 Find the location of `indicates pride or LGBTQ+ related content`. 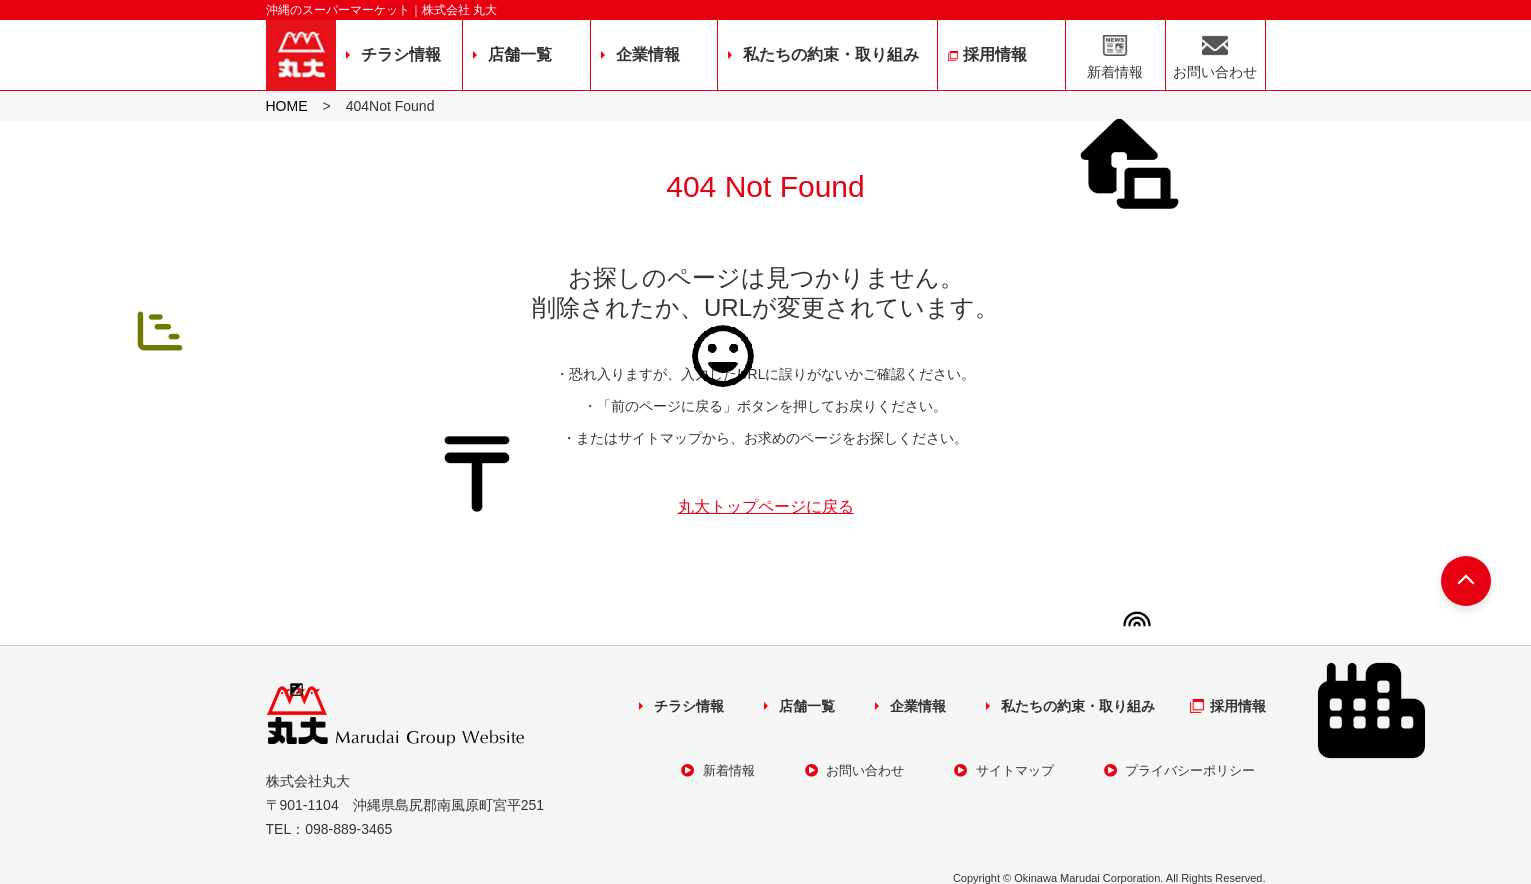

indicates pride or LGBTQ+ related content is located at coordinates (1137, 619).